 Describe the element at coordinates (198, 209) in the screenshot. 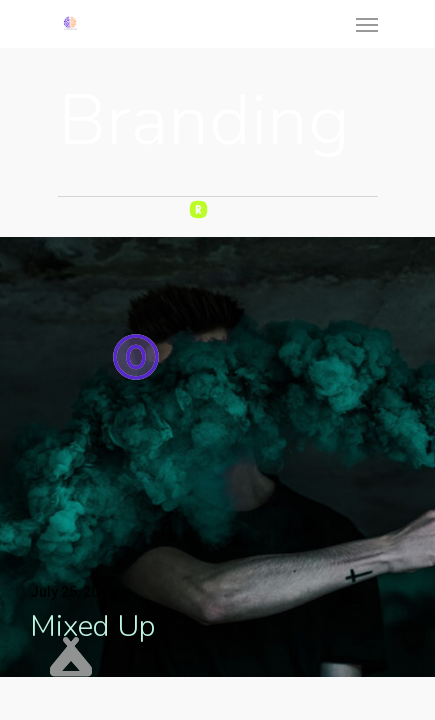

I see `indicates a rating or review feature` at that location.